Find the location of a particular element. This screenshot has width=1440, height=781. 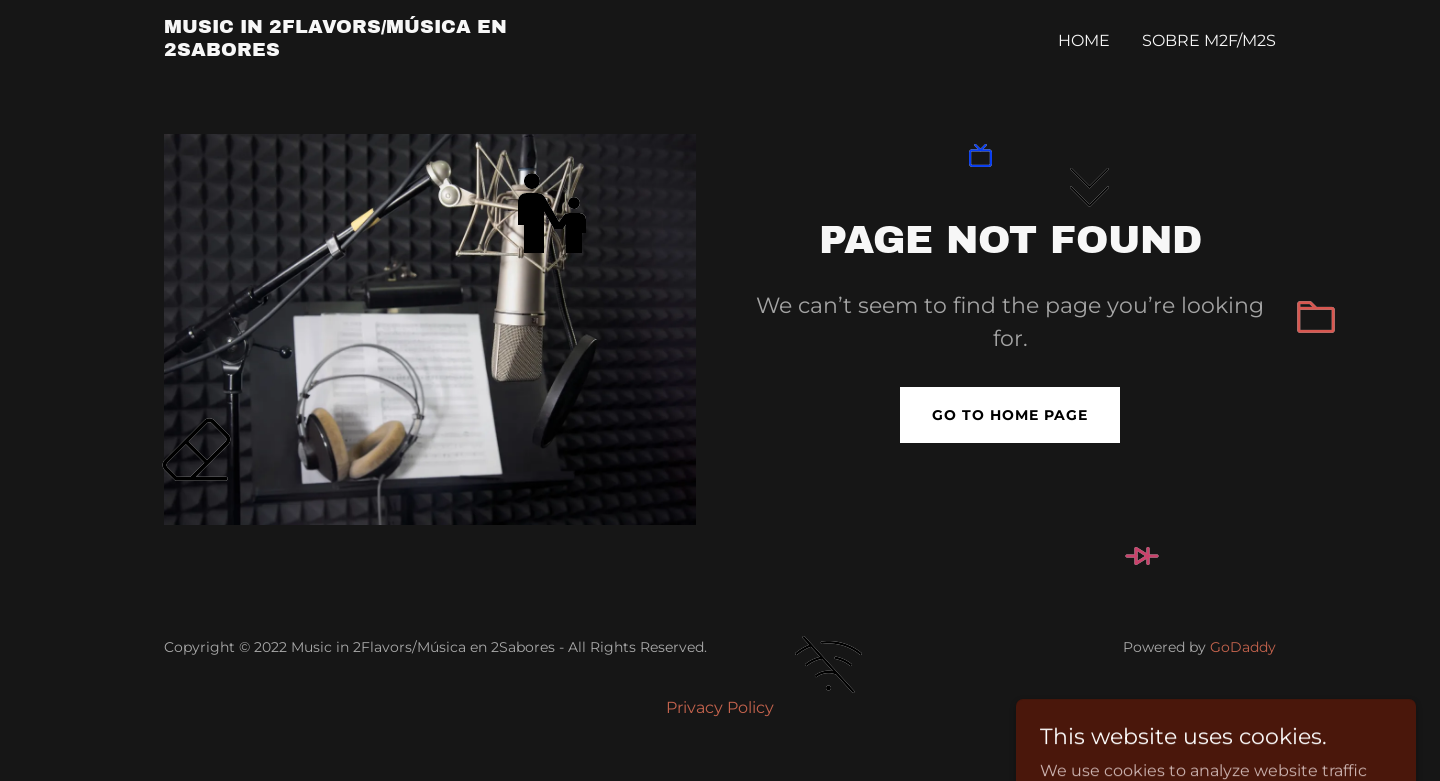

access tv or video streaming content is located at coordinates (980, 155).